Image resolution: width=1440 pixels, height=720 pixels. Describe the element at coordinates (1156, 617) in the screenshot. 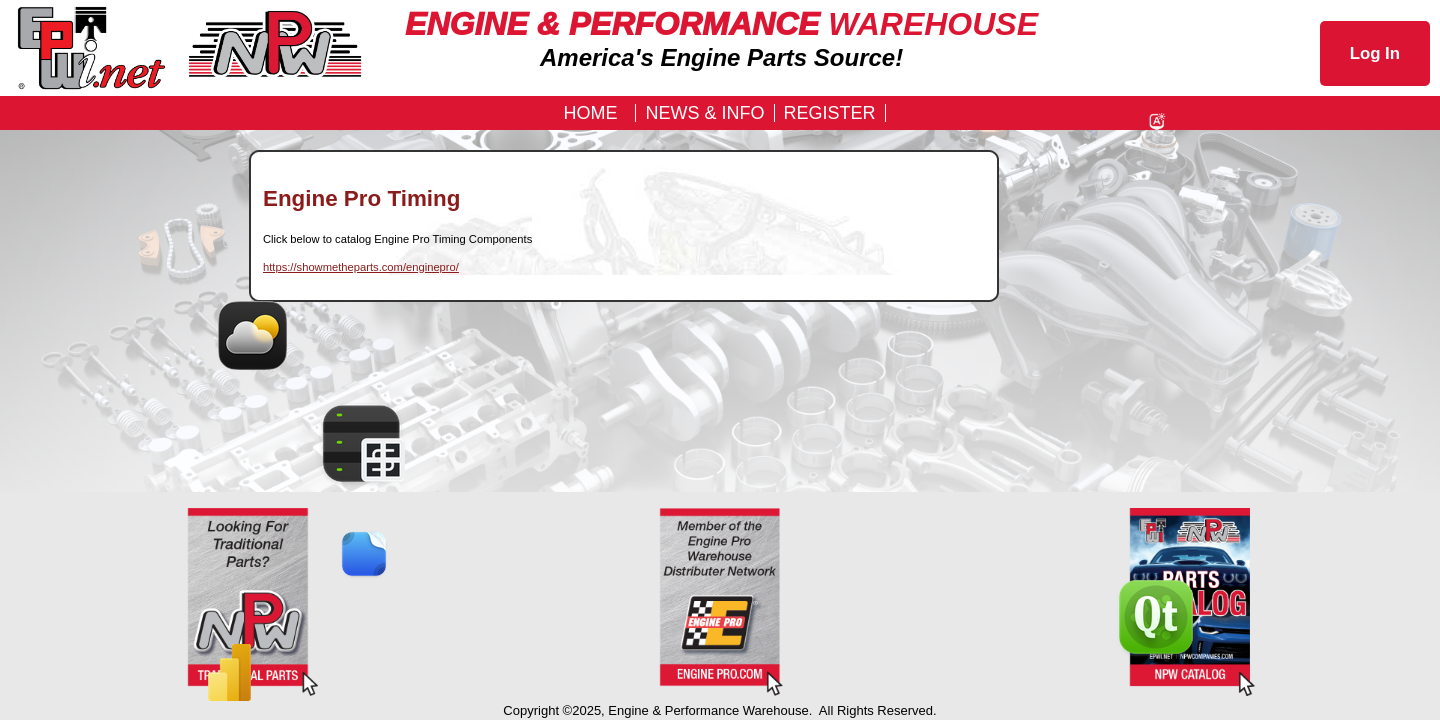

I see `launch qt creator for ubuntu development` at that location.